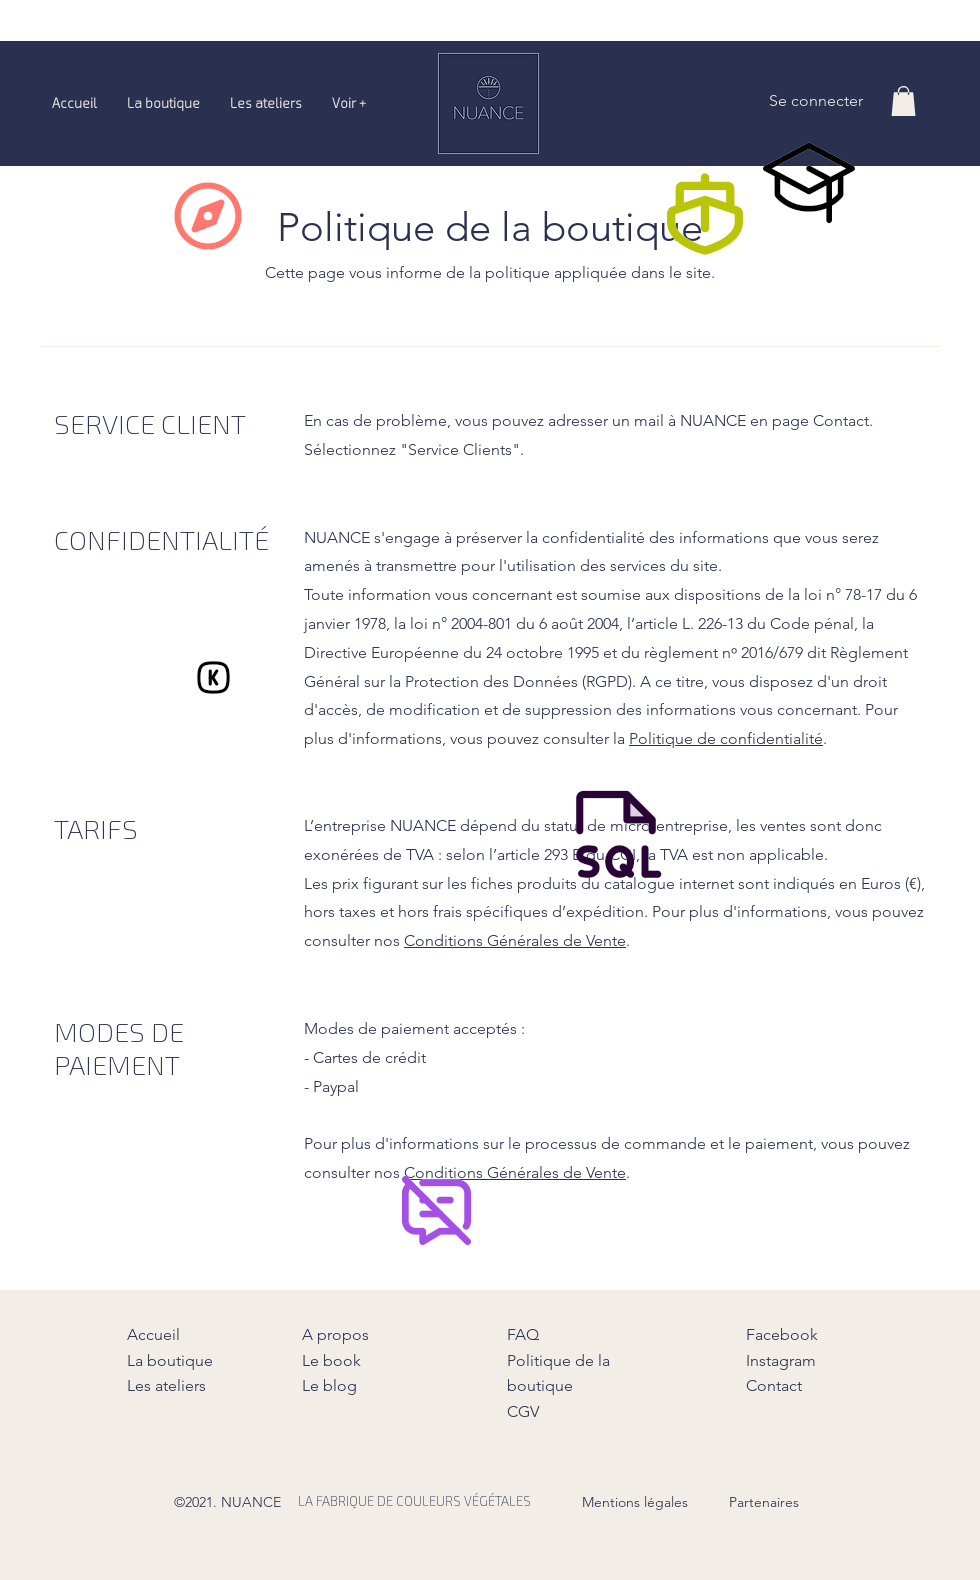 Image resolution: width=980 pixels, height=1580 pixels. What do you see at coordinates (616, 838) in the screenshot?
I see `open or view an SQL database file` at bounding box center [616, 838].